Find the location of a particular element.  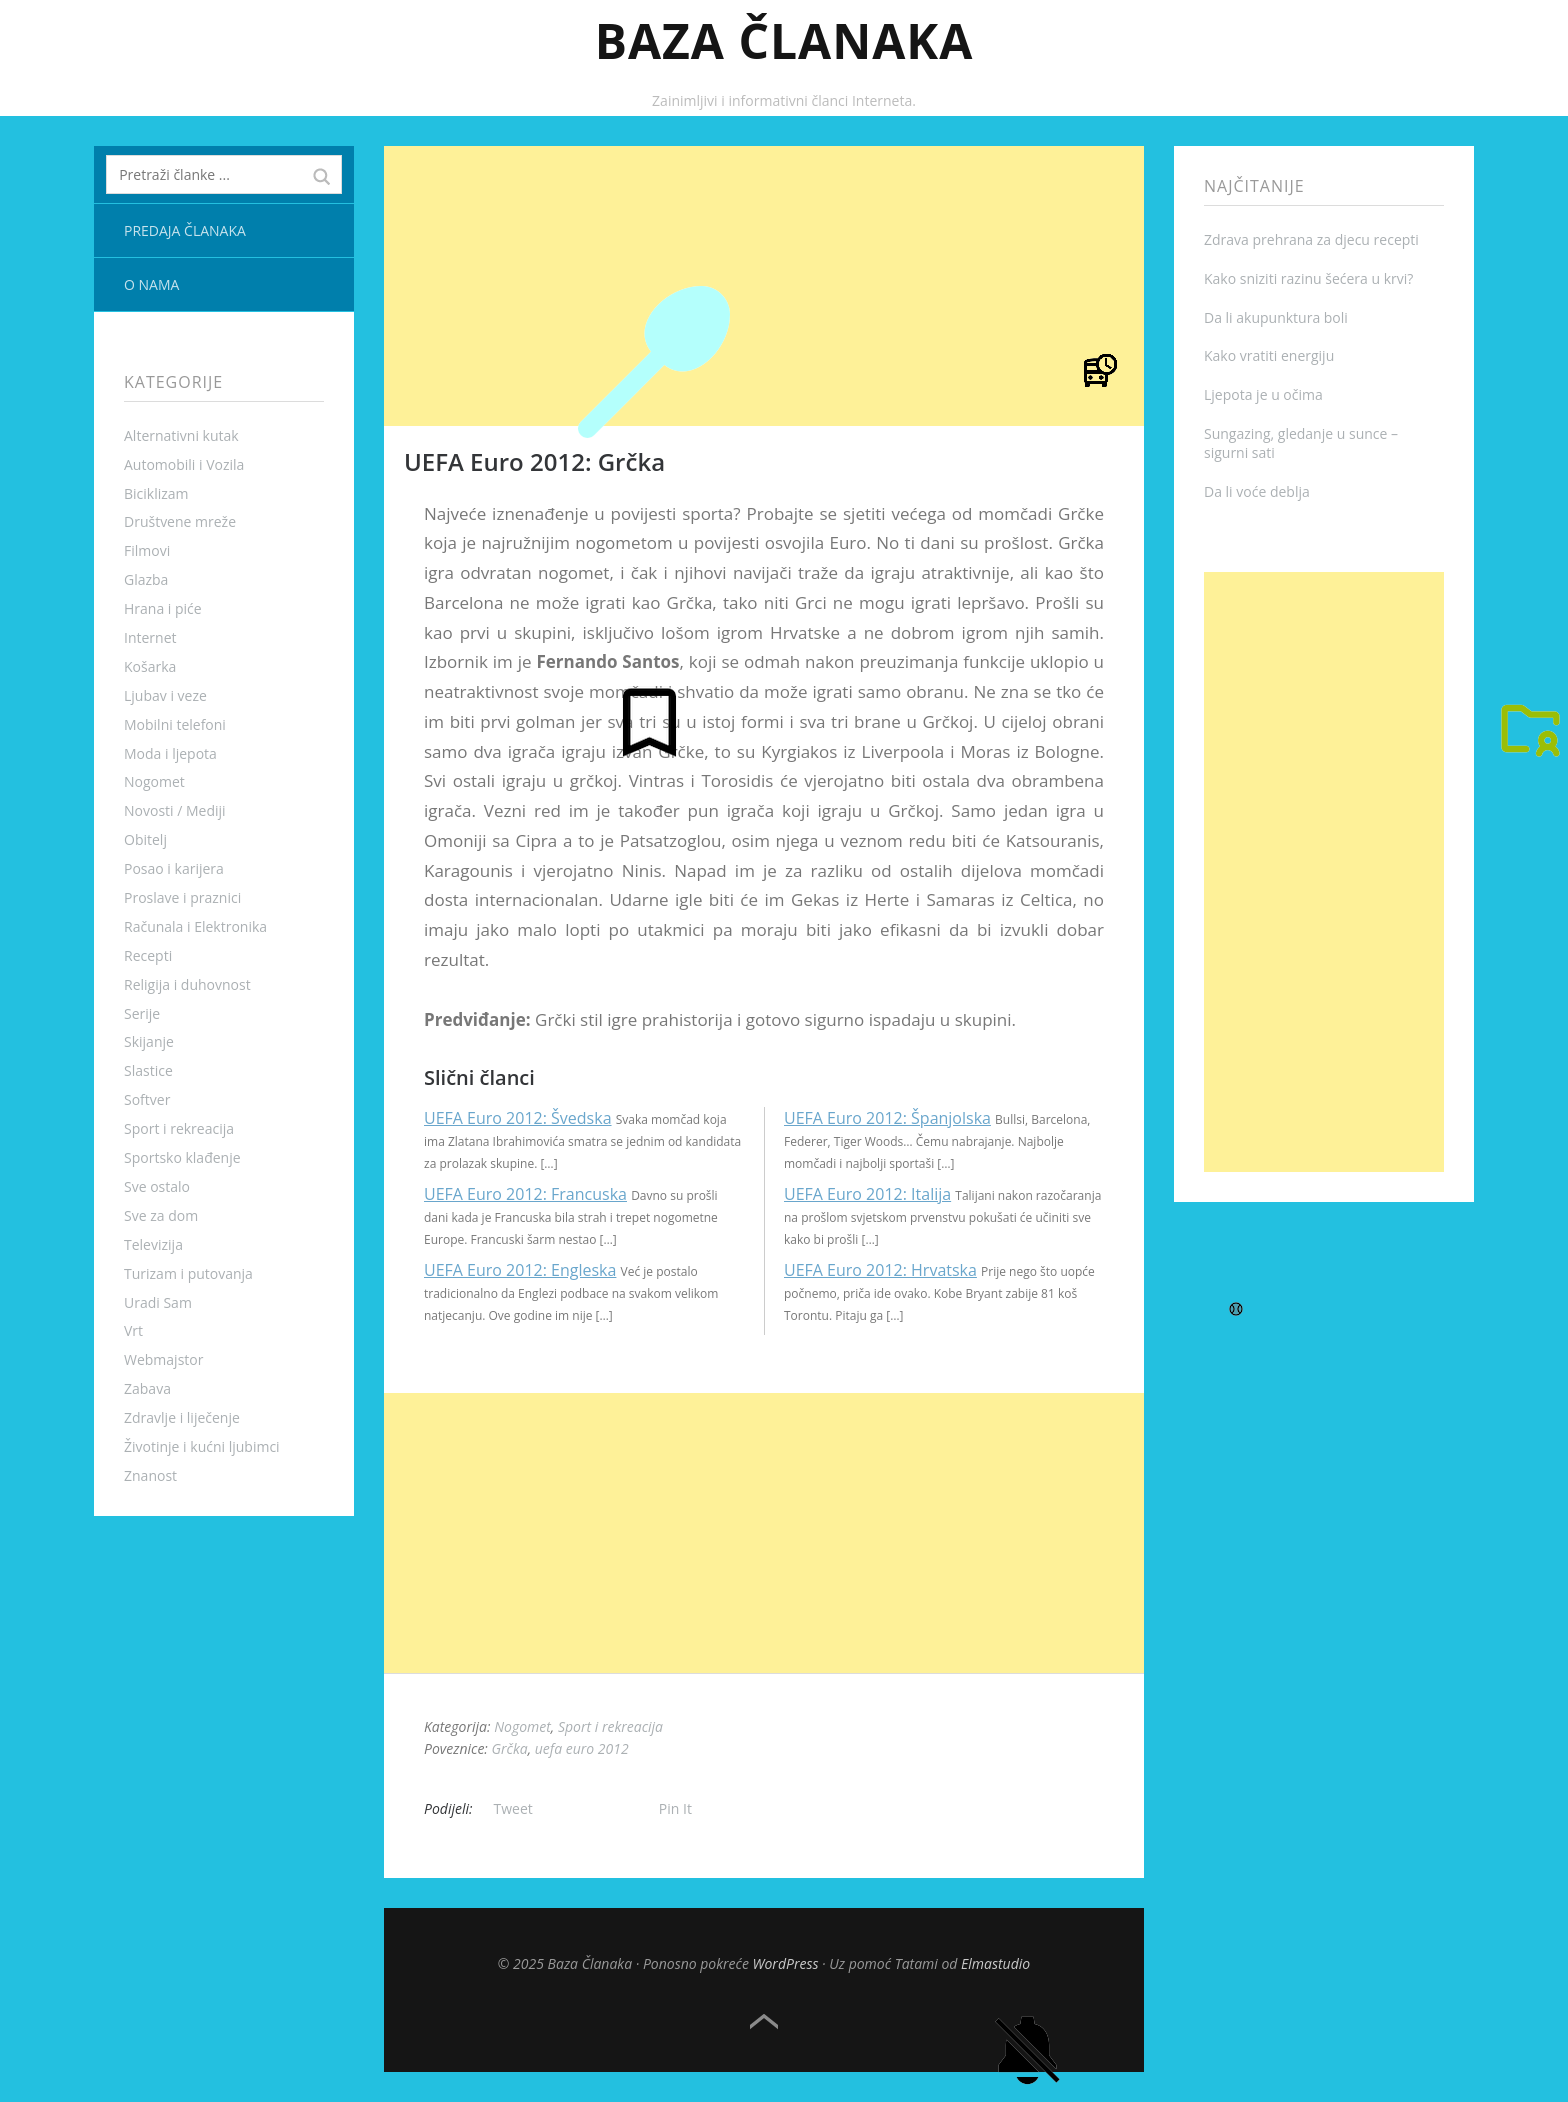

mute notifications is located at coordinates (1027, 2050).